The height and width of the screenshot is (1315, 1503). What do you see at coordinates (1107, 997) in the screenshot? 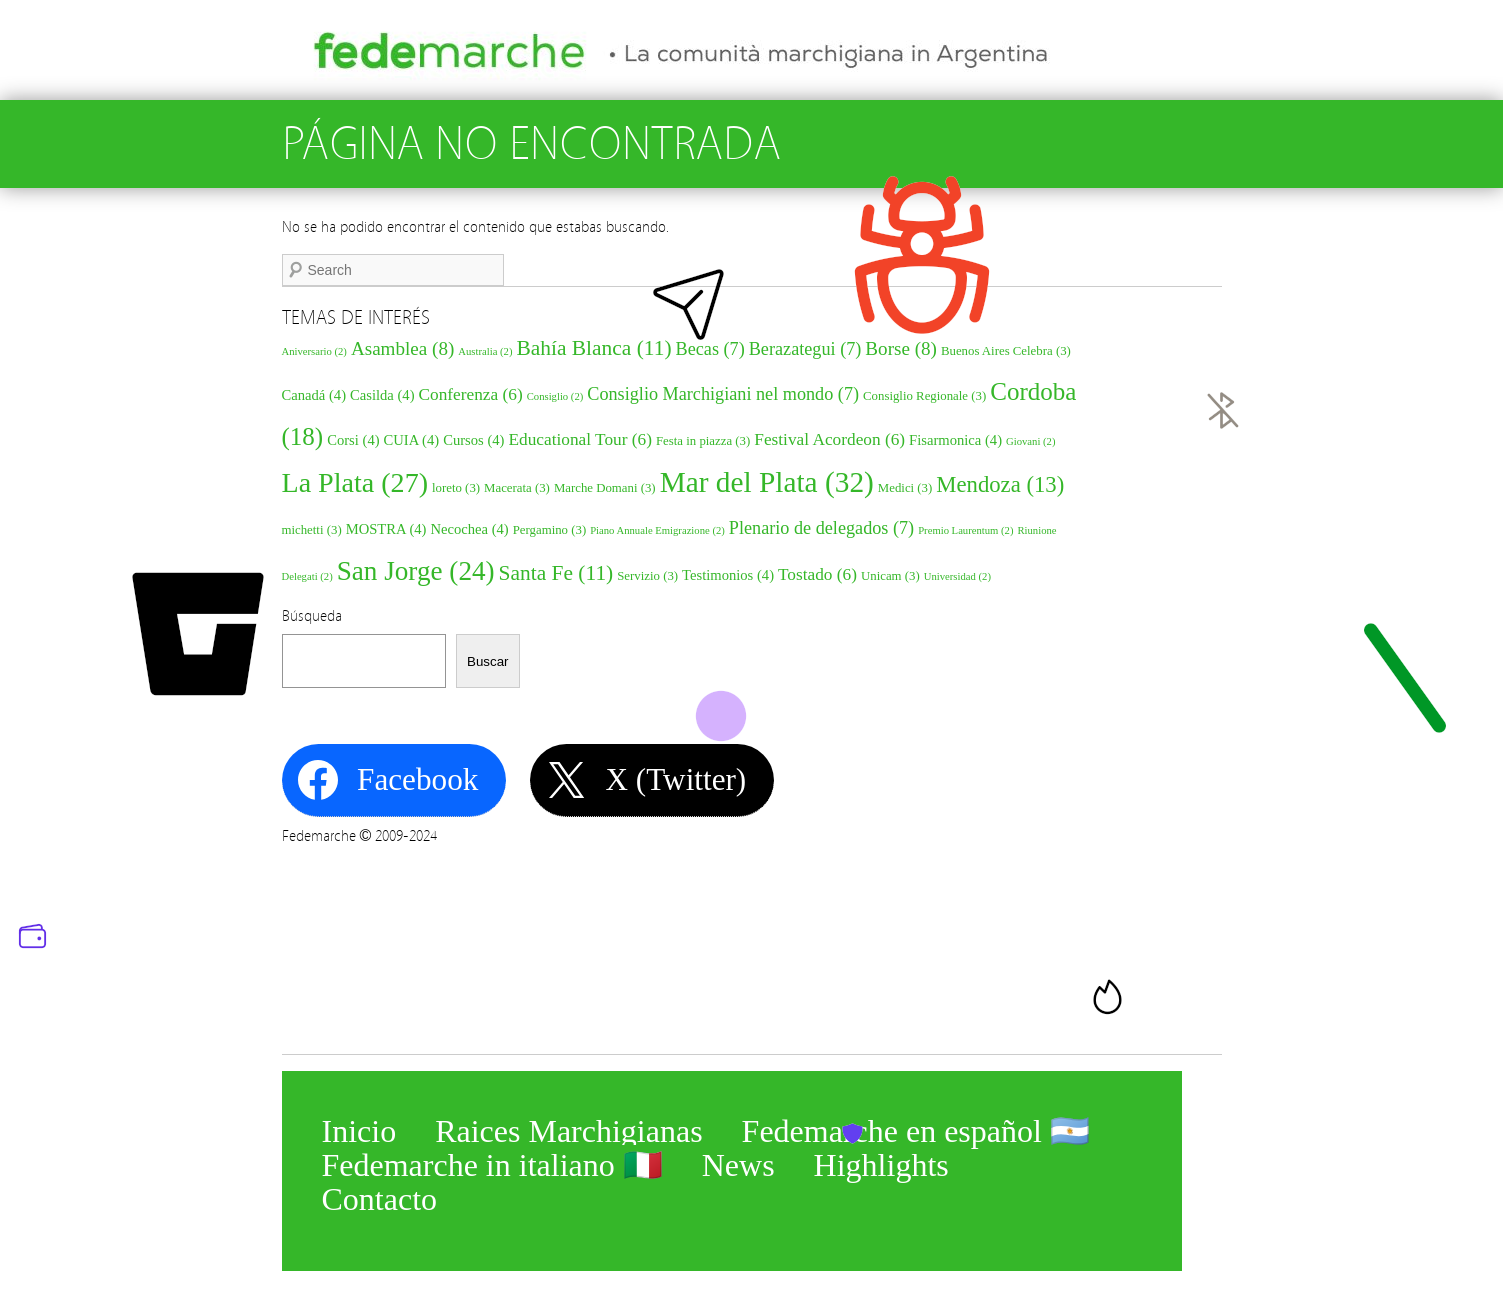
I see `indicates trending or hot content` at bounding box center [1107, 997].